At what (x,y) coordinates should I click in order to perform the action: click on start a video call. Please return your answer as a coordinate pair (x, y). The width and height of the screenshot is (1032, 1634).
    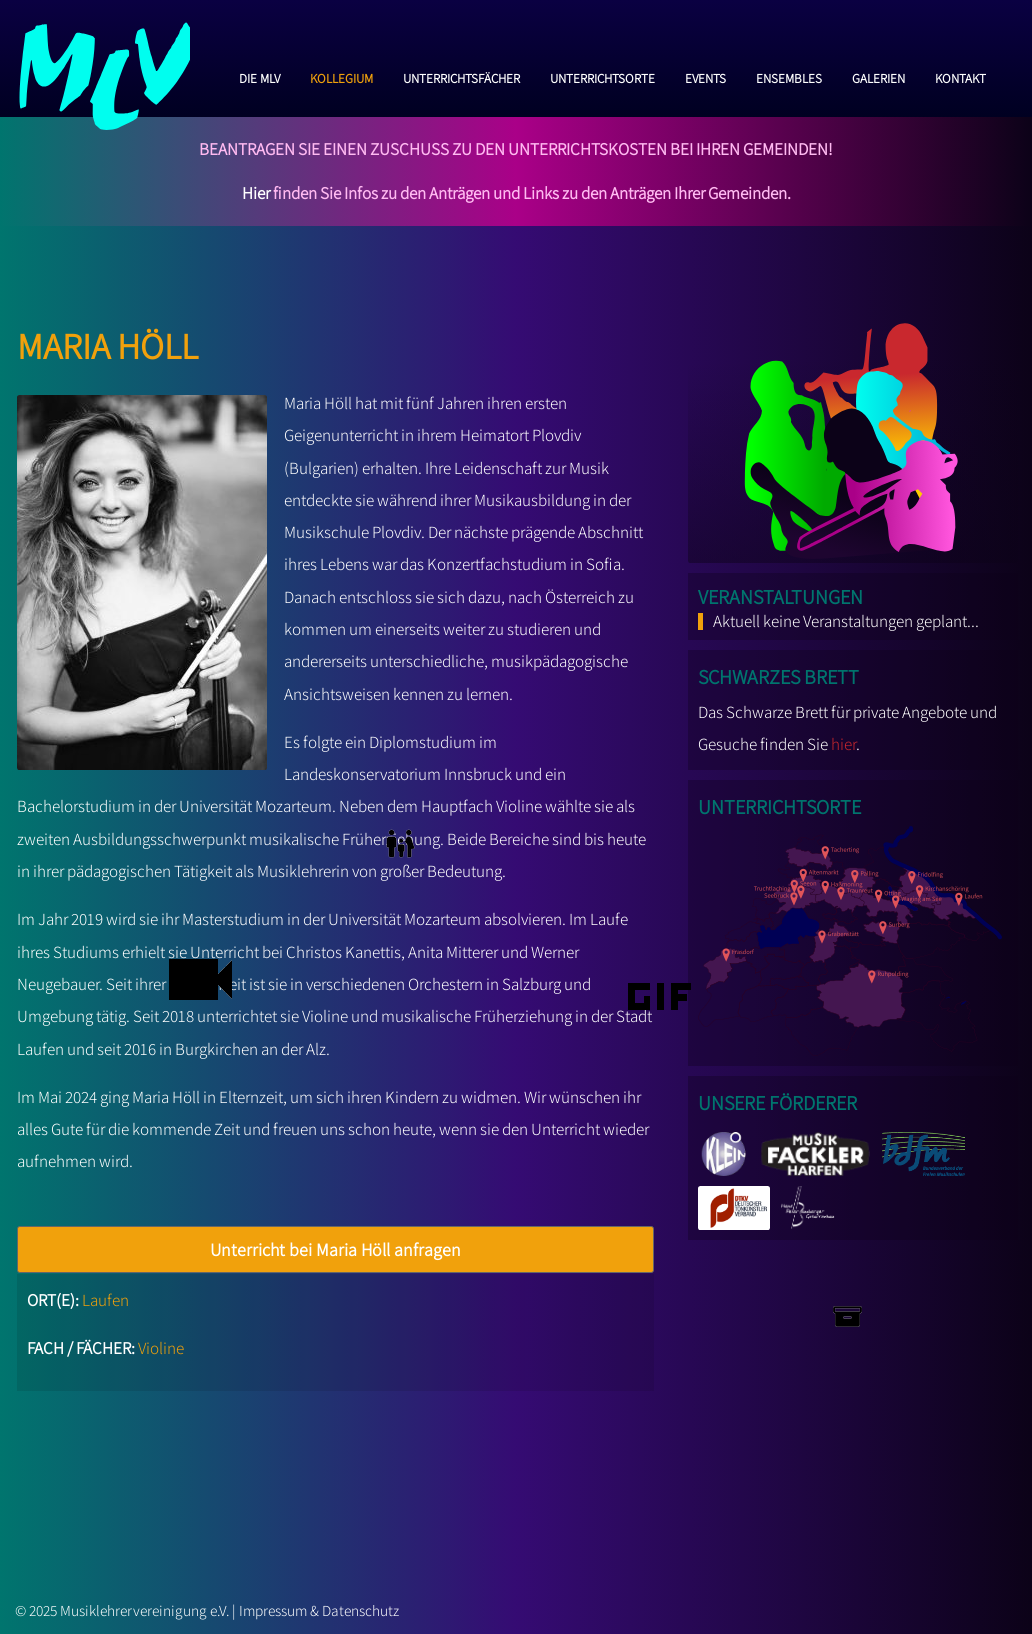
    Looking at the image, I should click on (200, 979).